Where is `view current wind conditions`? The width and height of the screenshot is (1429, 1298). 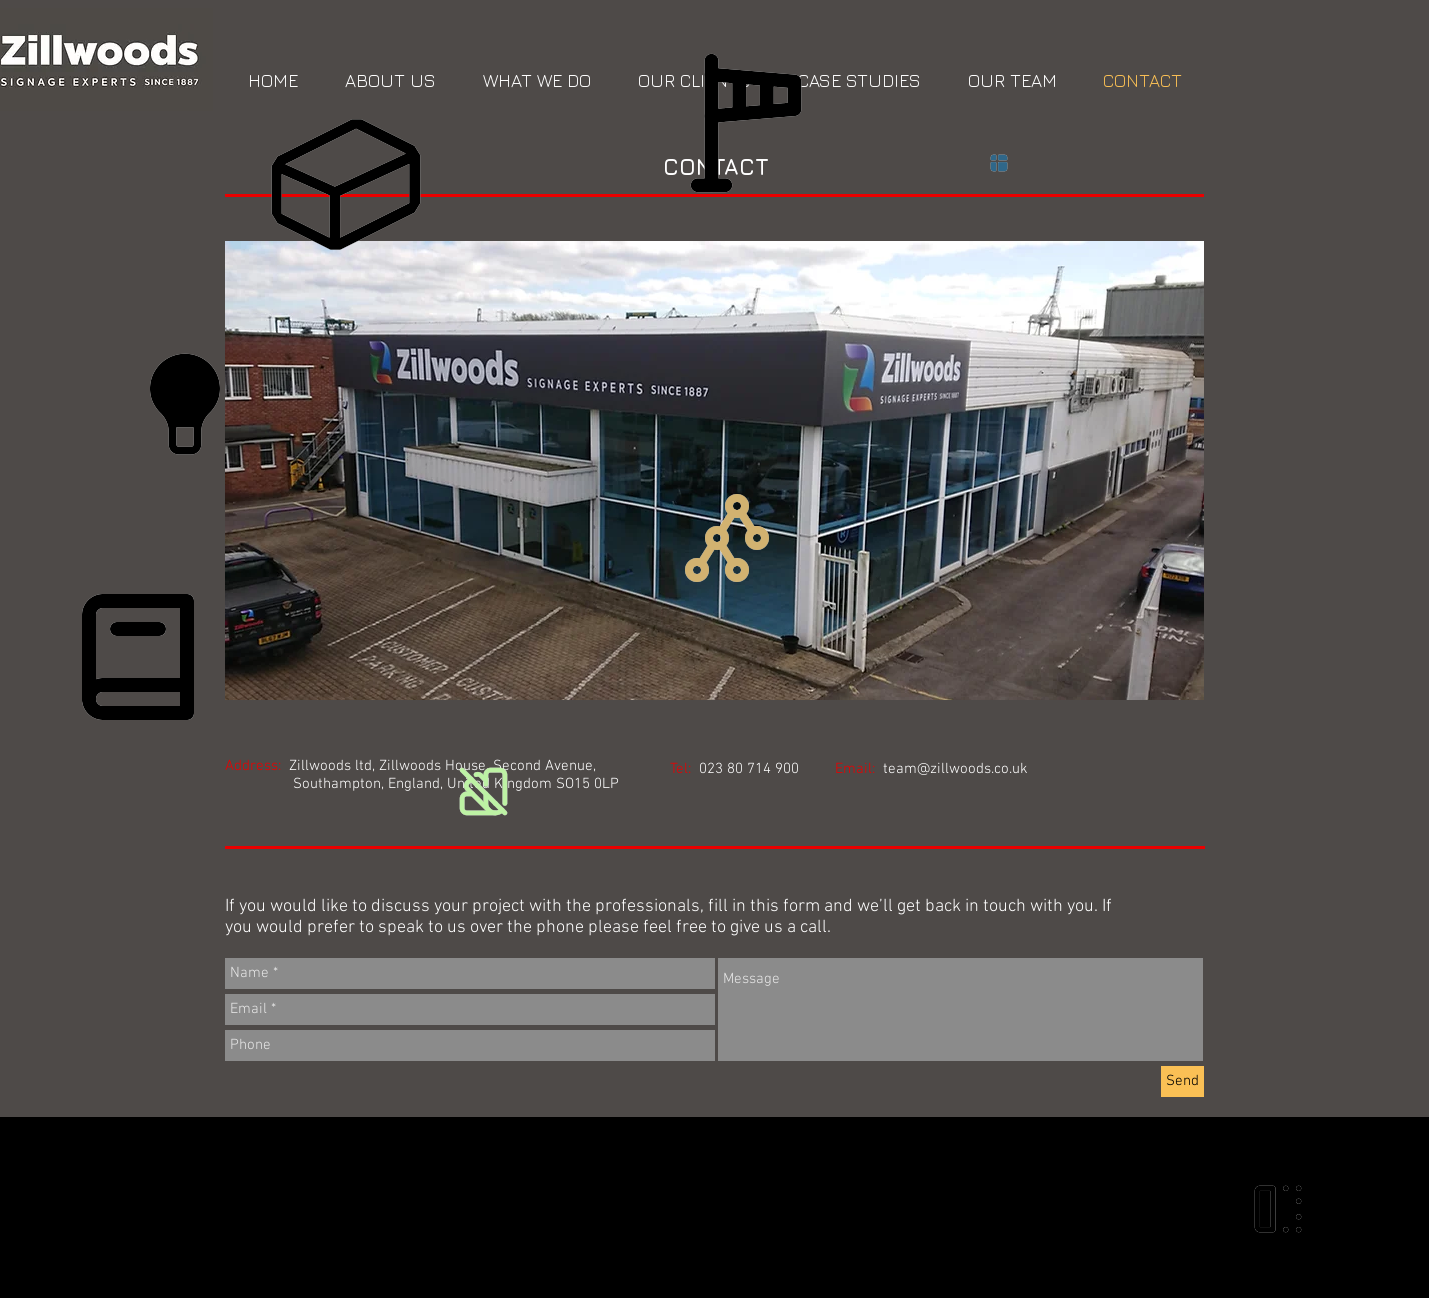
view current wind conditions is located at coordinates (753, 123).